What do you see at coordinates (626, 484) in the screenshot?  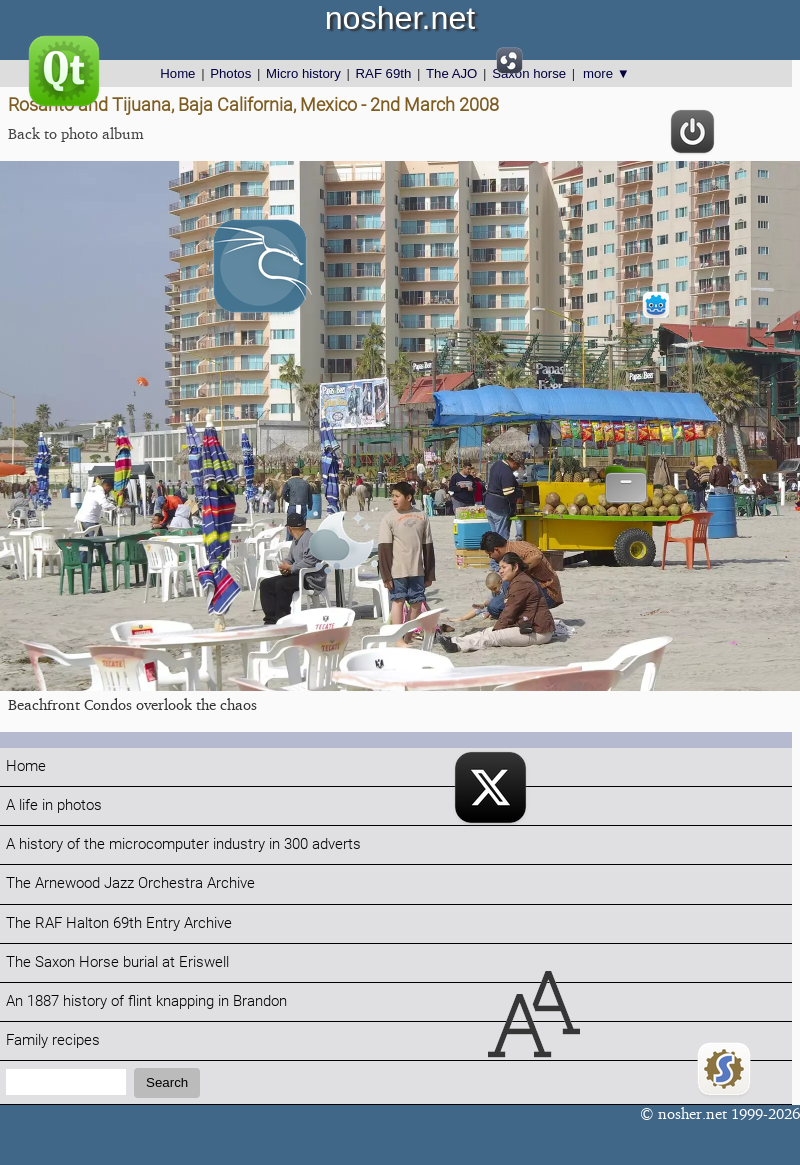 I see `open the file manager` at bounding box center [626, 484].